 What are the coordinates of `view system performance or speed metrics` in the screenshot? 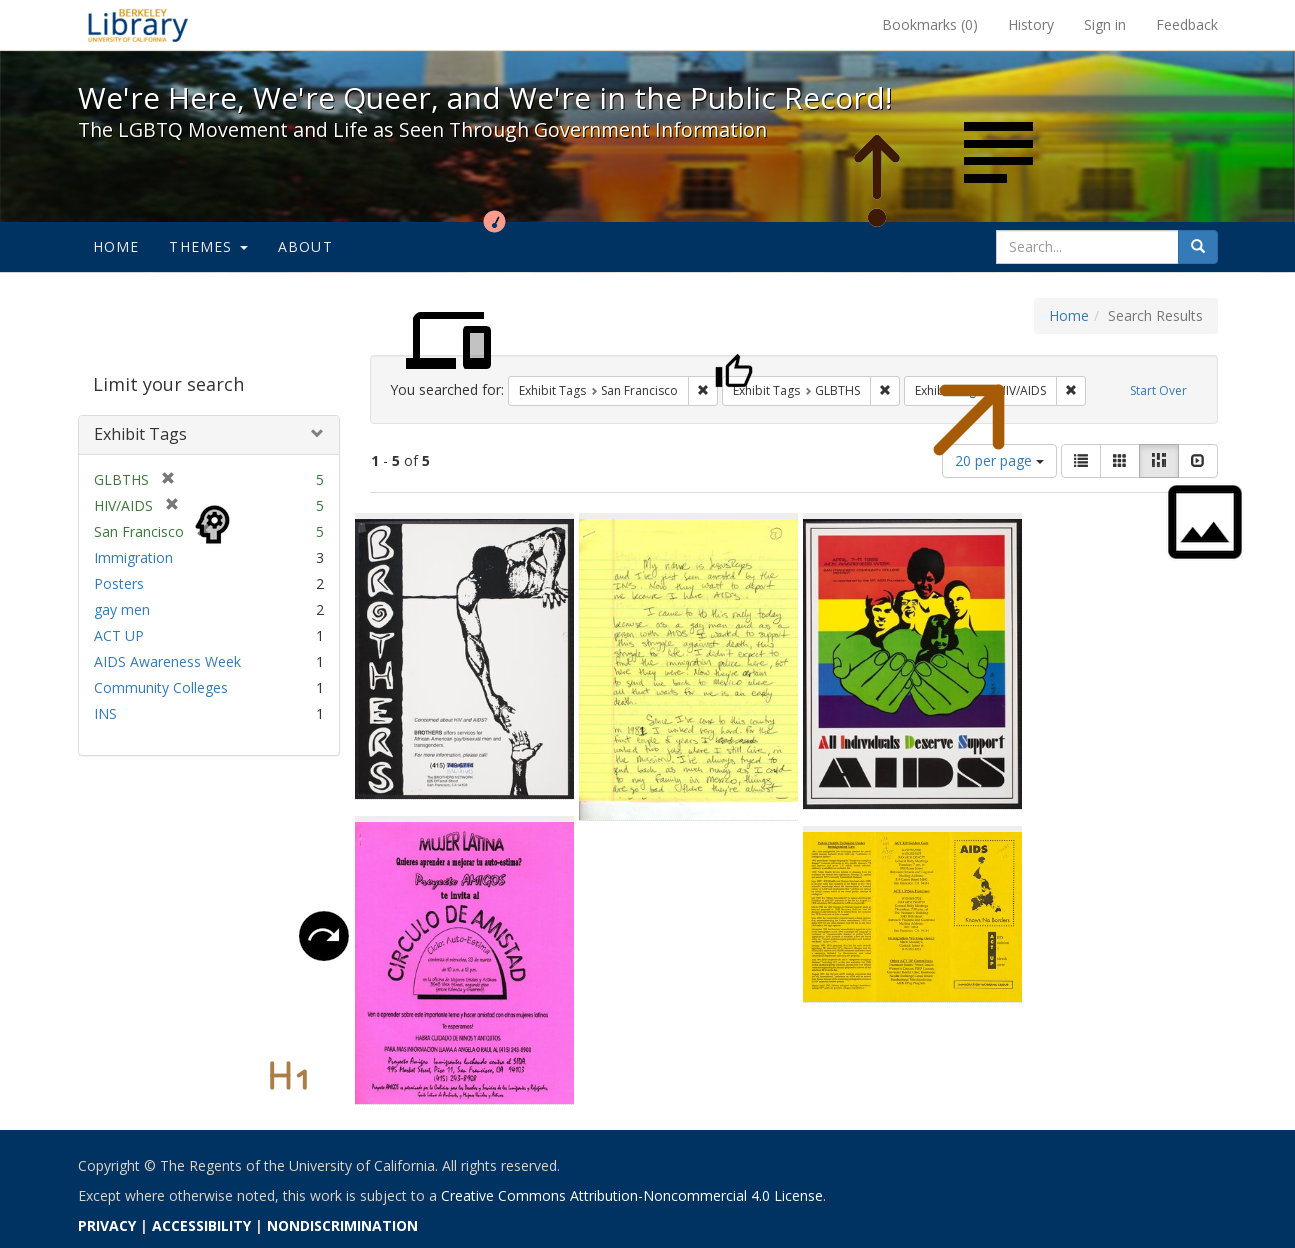 It's located at (494, 221).